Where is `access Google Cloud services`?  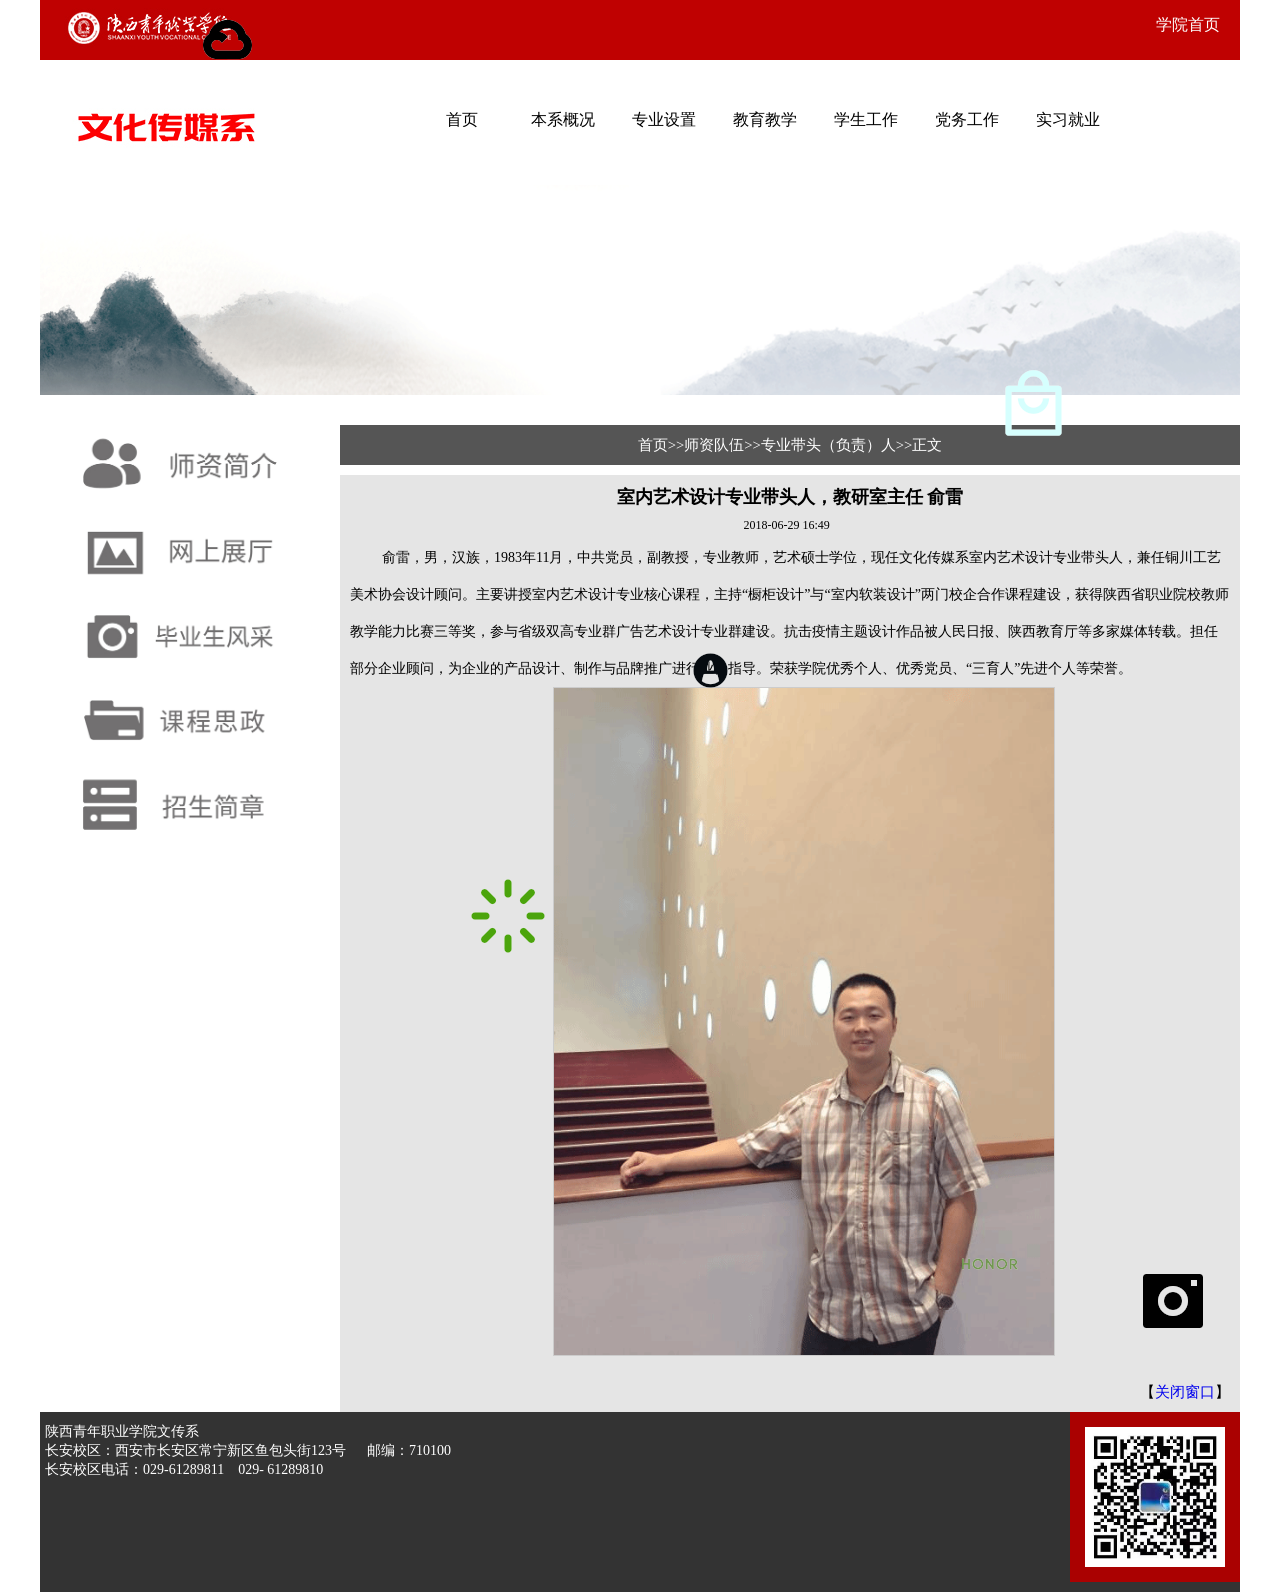 access Google Cloud services is located at coordinates (227, 39).